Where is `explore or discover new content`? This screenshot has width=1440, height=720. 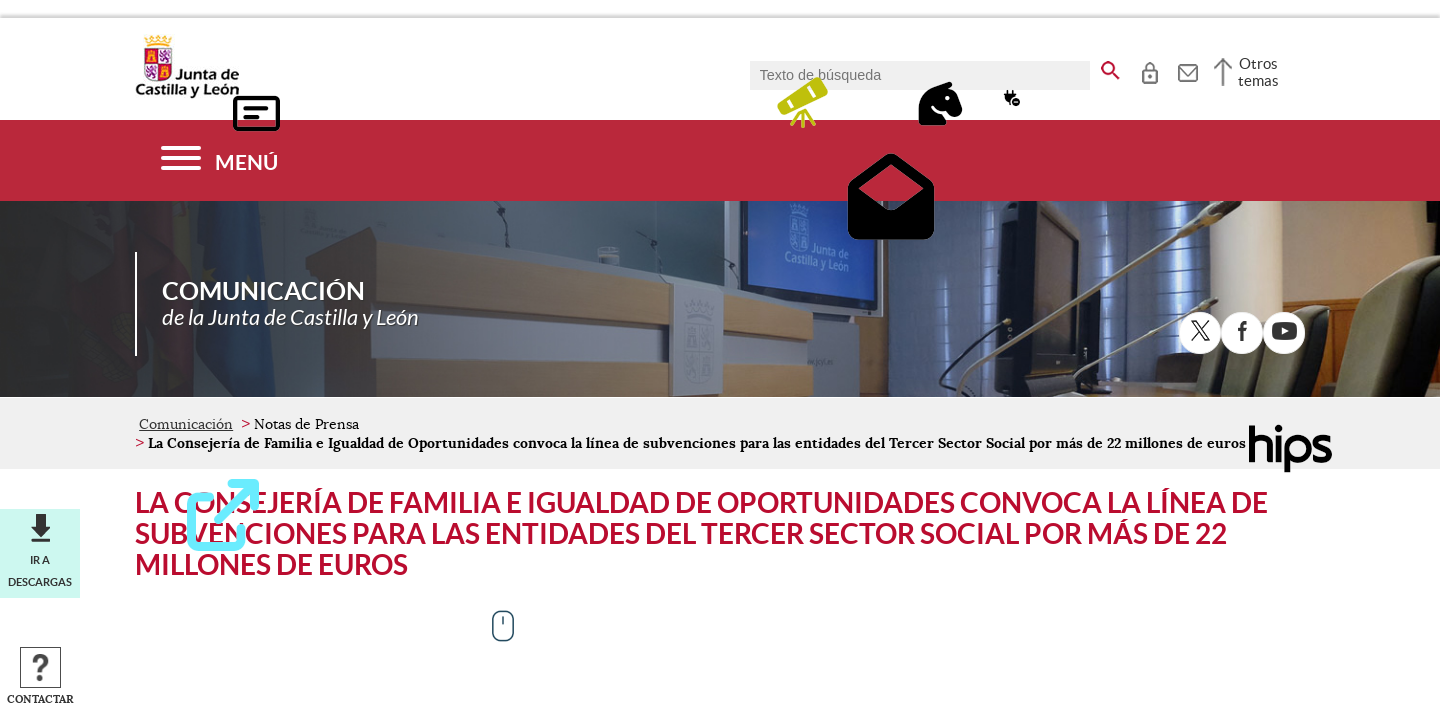
explore or discover new content is located at coordinates (803, 101).